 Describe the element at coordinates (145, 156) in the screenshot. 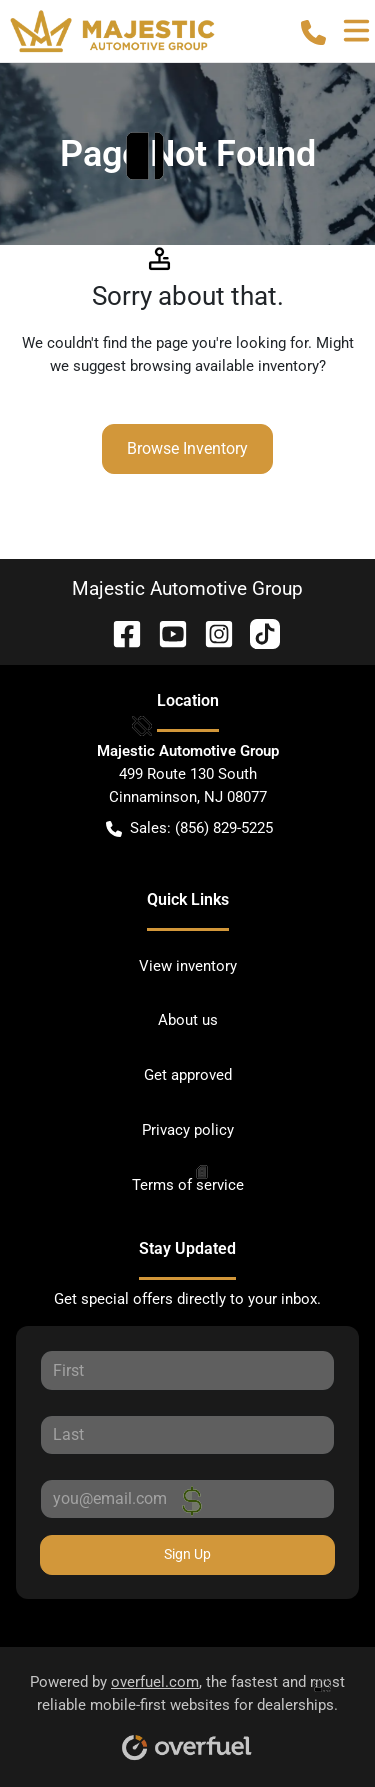

I see `open your journal or notebook` at that location.